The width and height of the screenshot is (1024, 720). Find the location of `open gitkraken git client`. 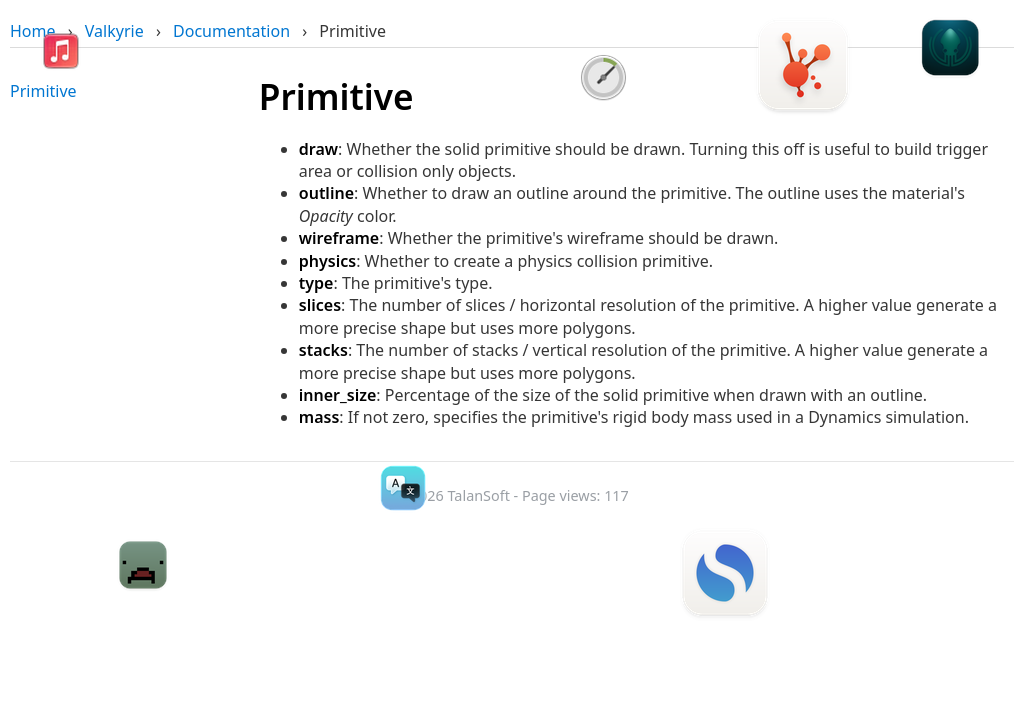

open gitkraken git client is located at coordinates (950, 47).